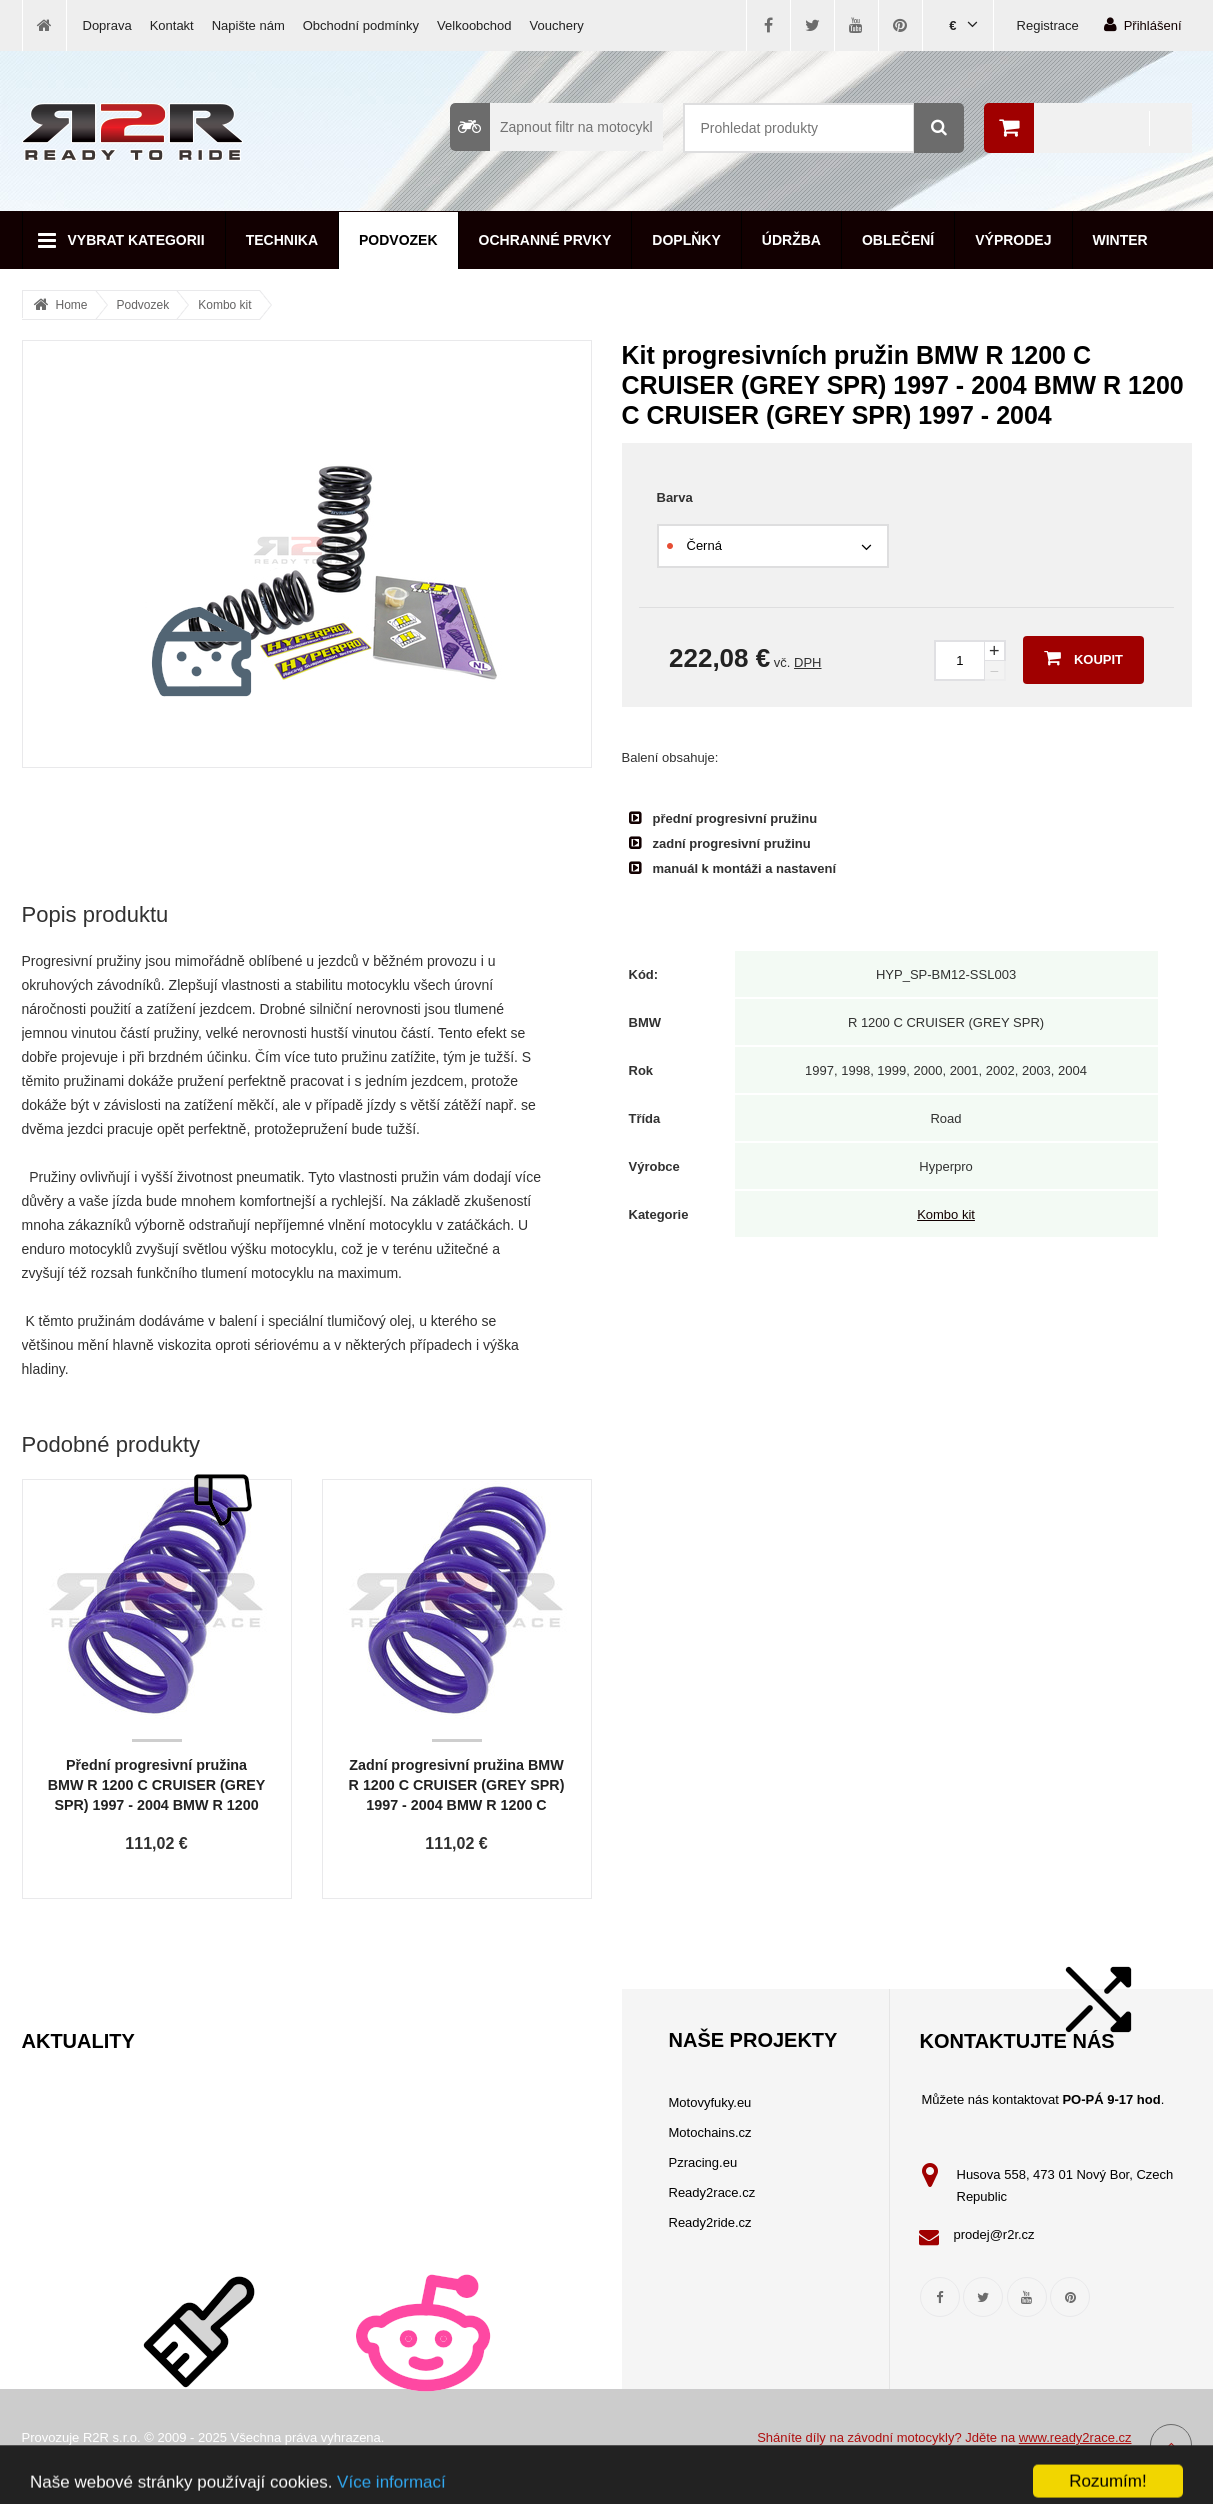  I want to click on dislike or downvote content, so click(223, 1497).